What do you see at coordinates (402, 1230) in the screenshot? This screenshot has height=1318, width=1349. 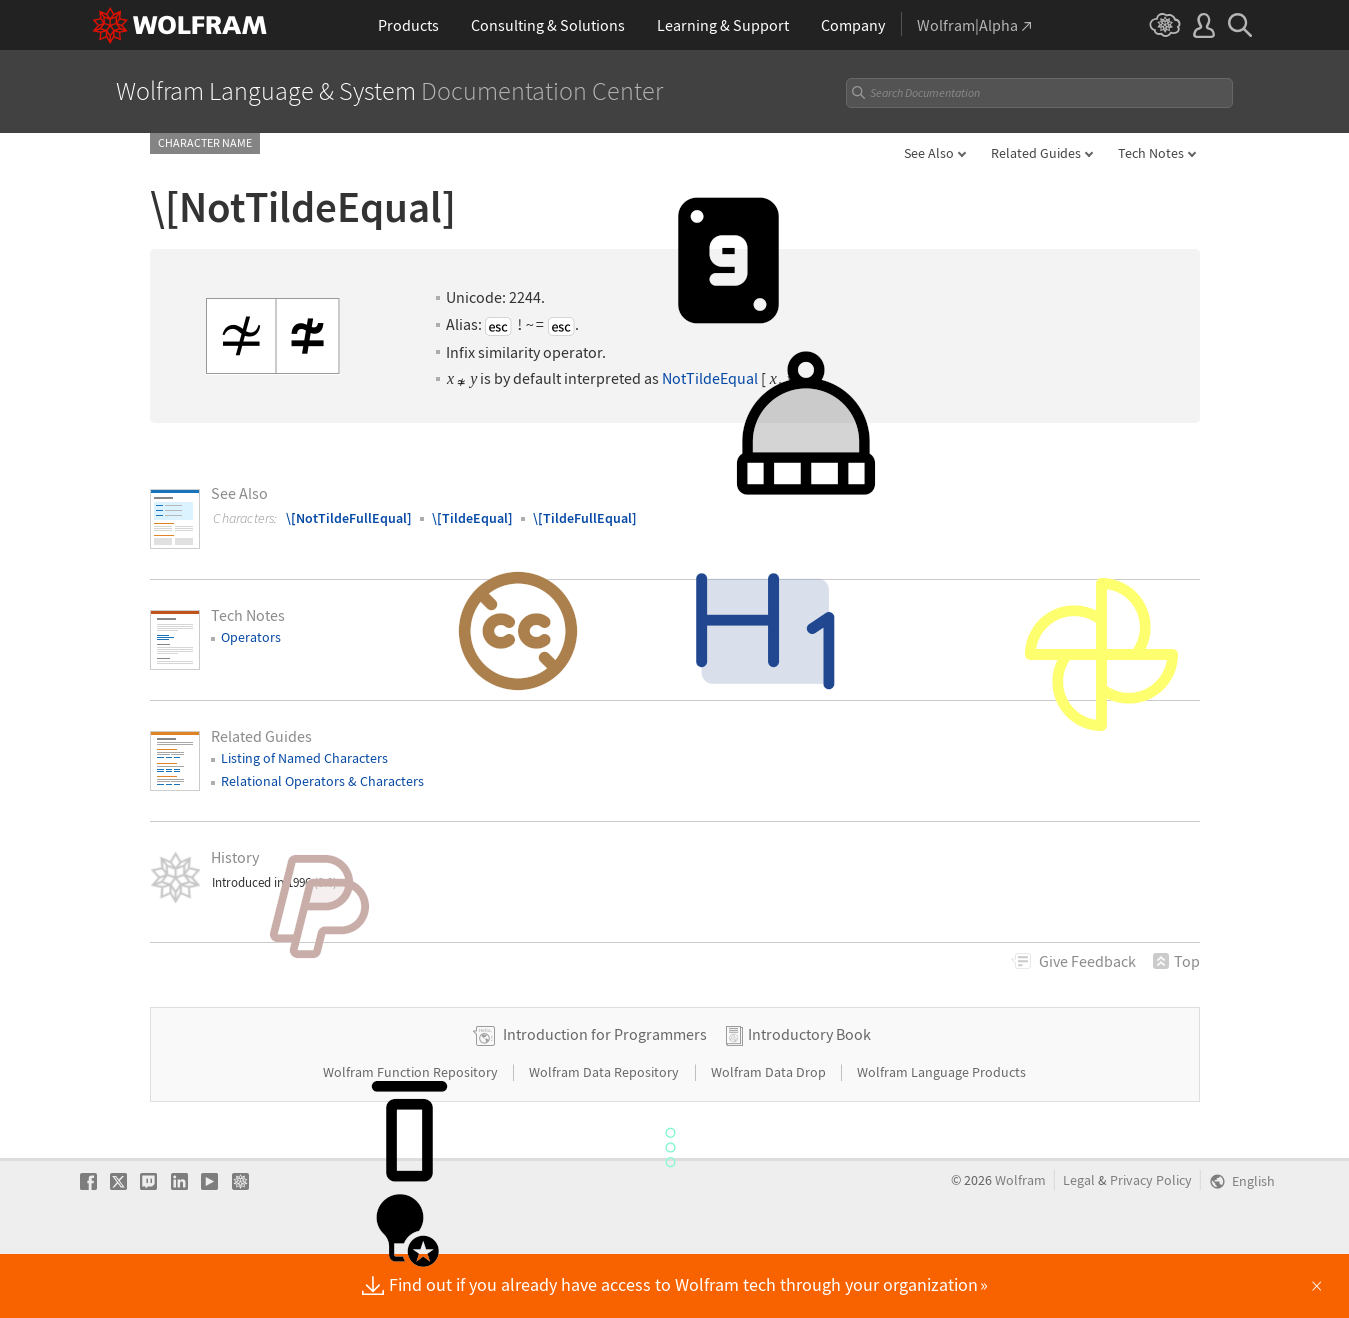 I see `apply suggested quick fix automatically` at bounding box center [402, 1230].